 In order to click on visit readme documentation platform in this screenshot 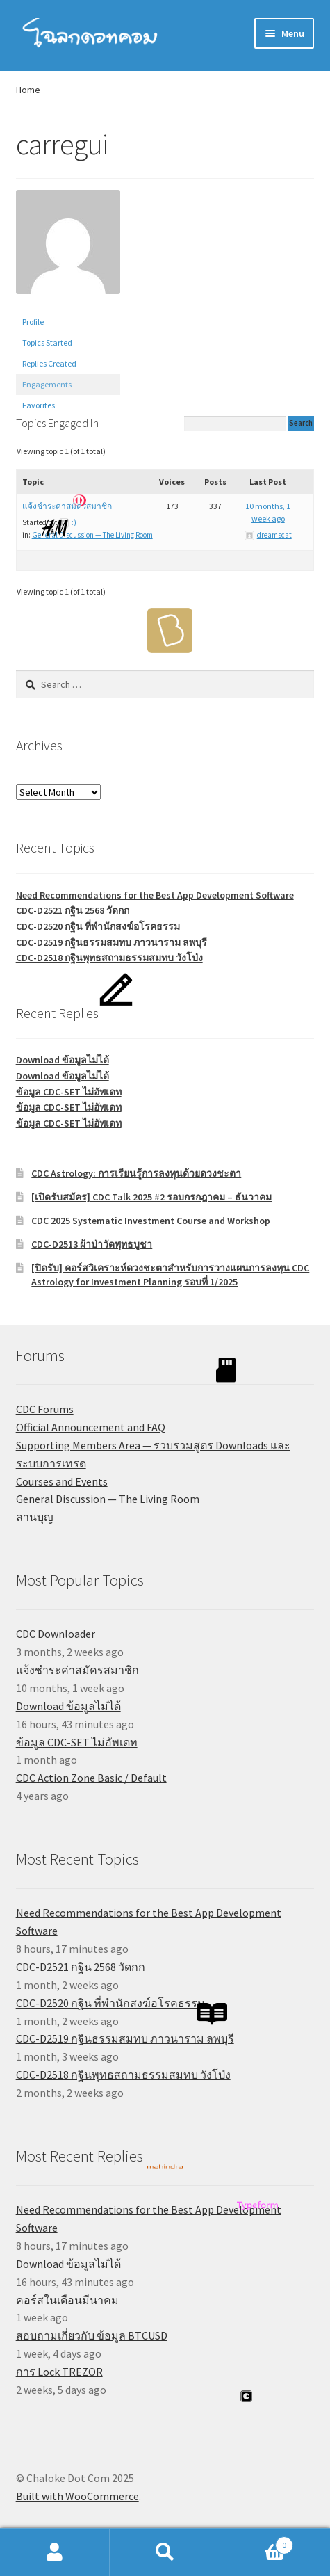, I will do `click(212, 2014)`.